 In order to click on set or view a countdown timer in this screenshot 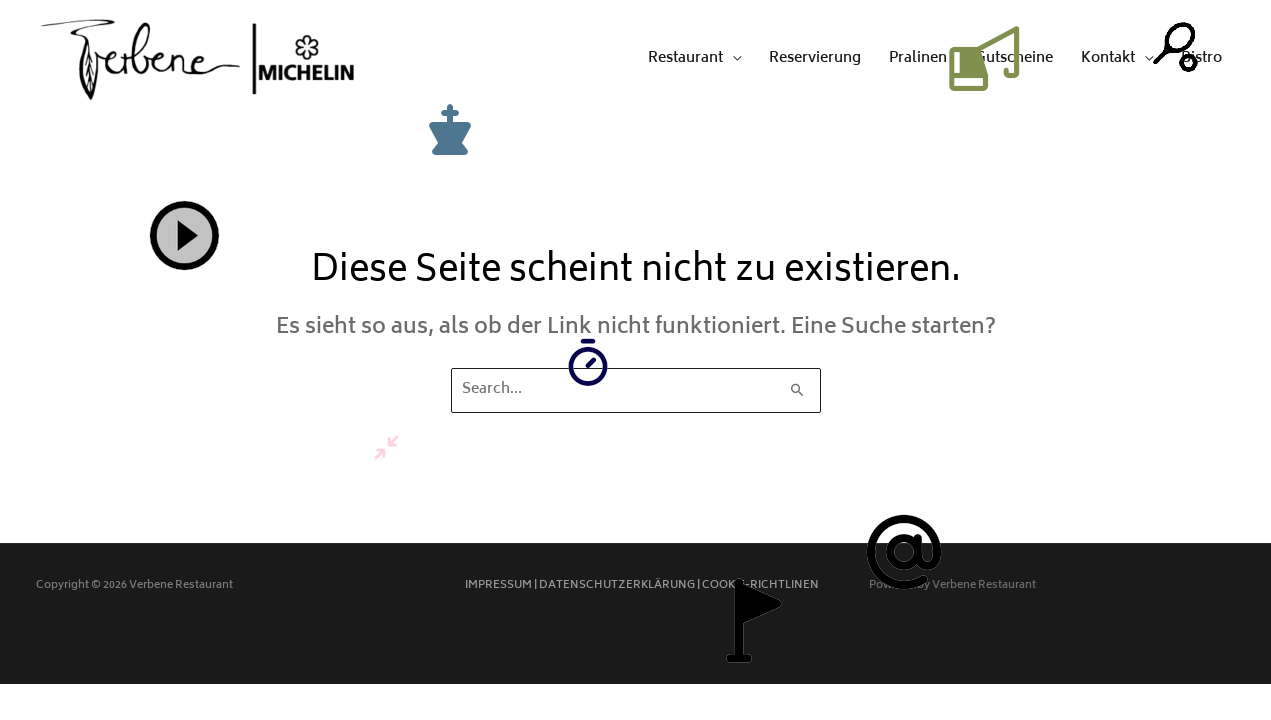, I will do `click(588, 364)`.